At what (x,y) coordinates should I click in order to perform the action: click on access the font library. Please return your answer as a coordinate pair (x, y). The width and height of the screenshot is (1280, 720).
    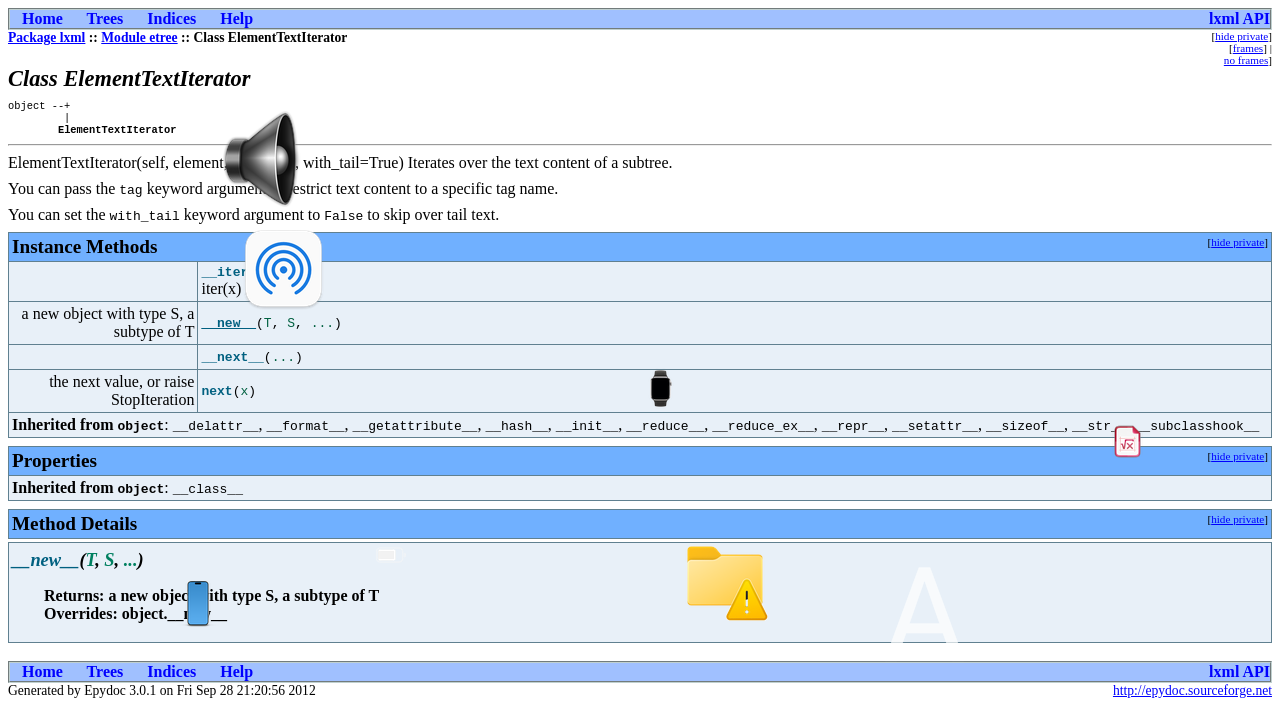
    Looking at the image, I should click on (924, 613).